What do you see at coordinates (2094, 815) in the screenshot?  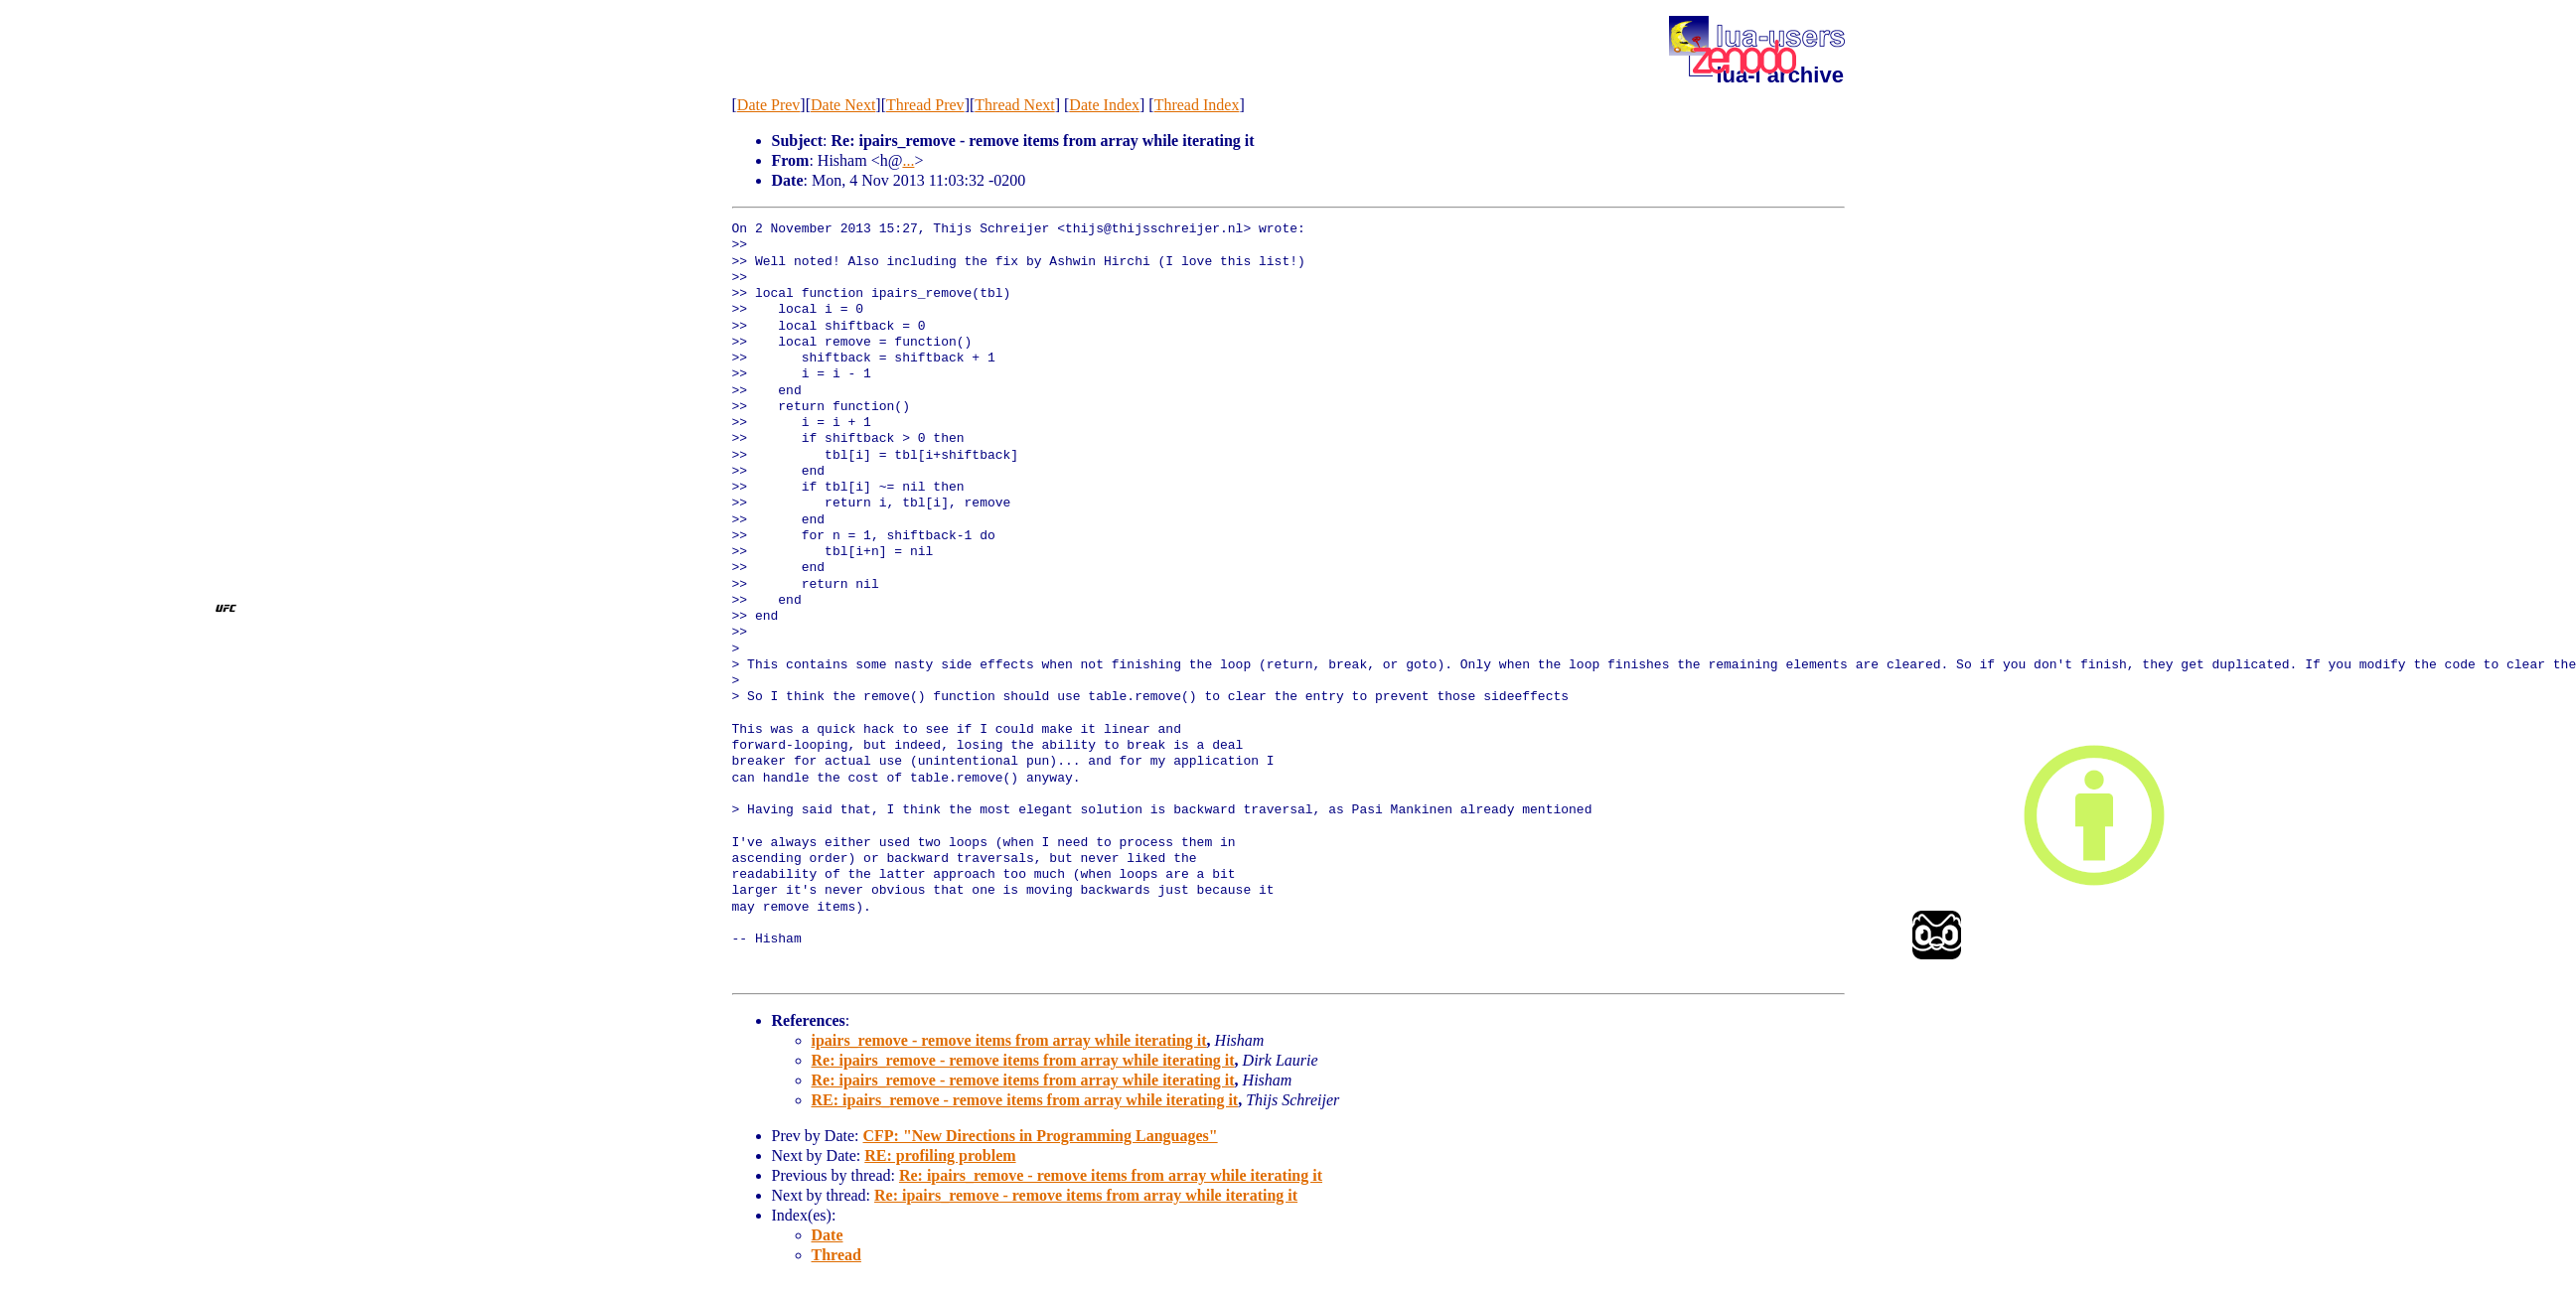 I see `creative commons attribution license indicator` at bounding box center [2094, 815].